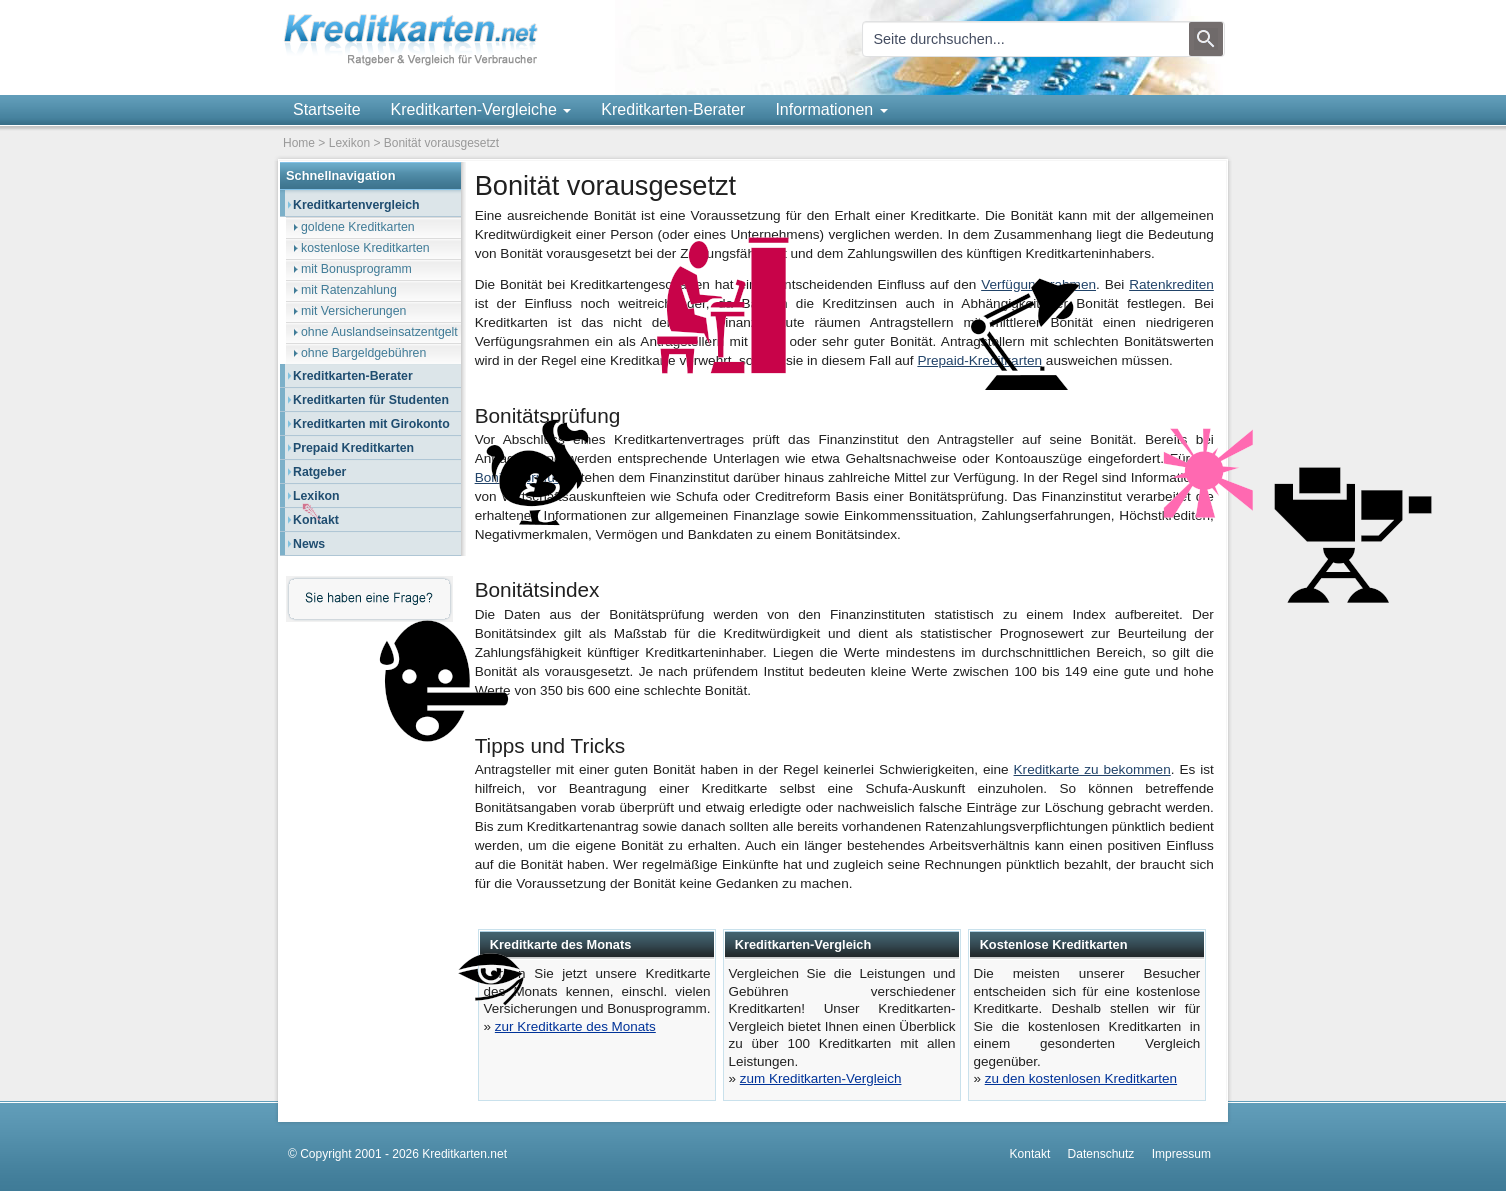 This screenshot has height=1191, width=1506. What do you see at coordinates (724, 303) in the screenshot?
I see `access piano or keyboard lessons` at bounding box center [724, 303].